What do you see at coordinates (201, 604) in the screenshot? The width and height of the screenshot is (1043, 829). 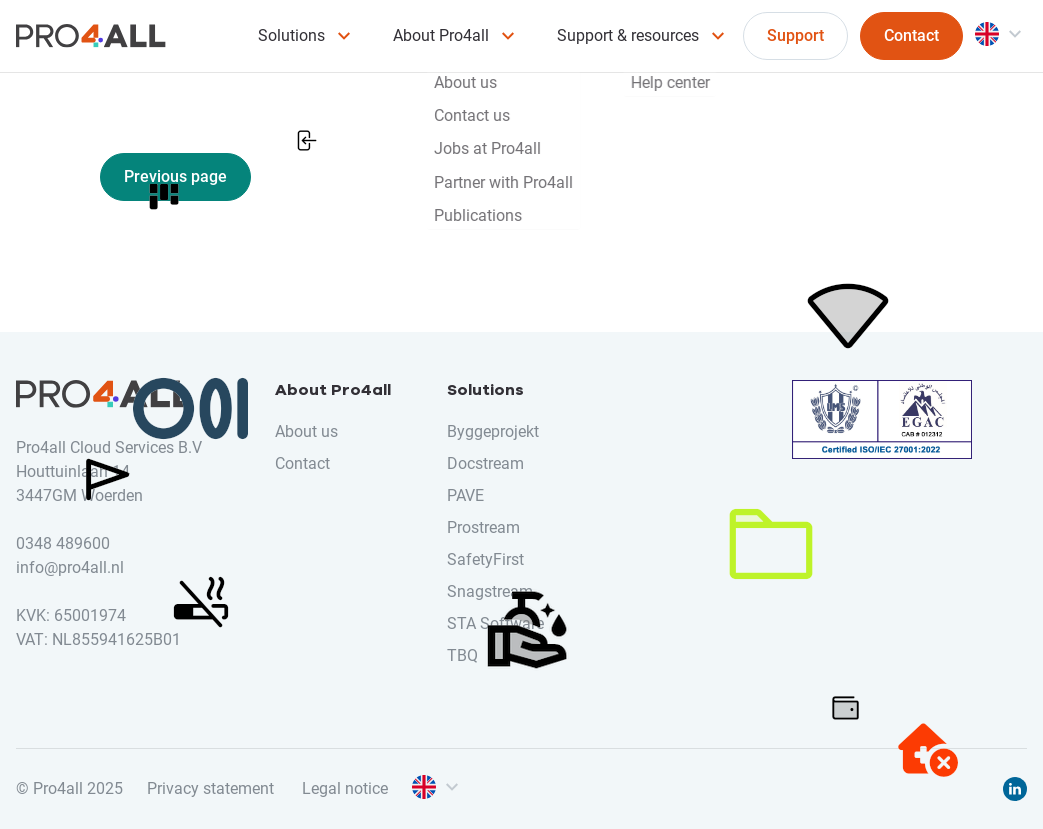 I see `no smoking area indicator` at bounding box center [201, 604].